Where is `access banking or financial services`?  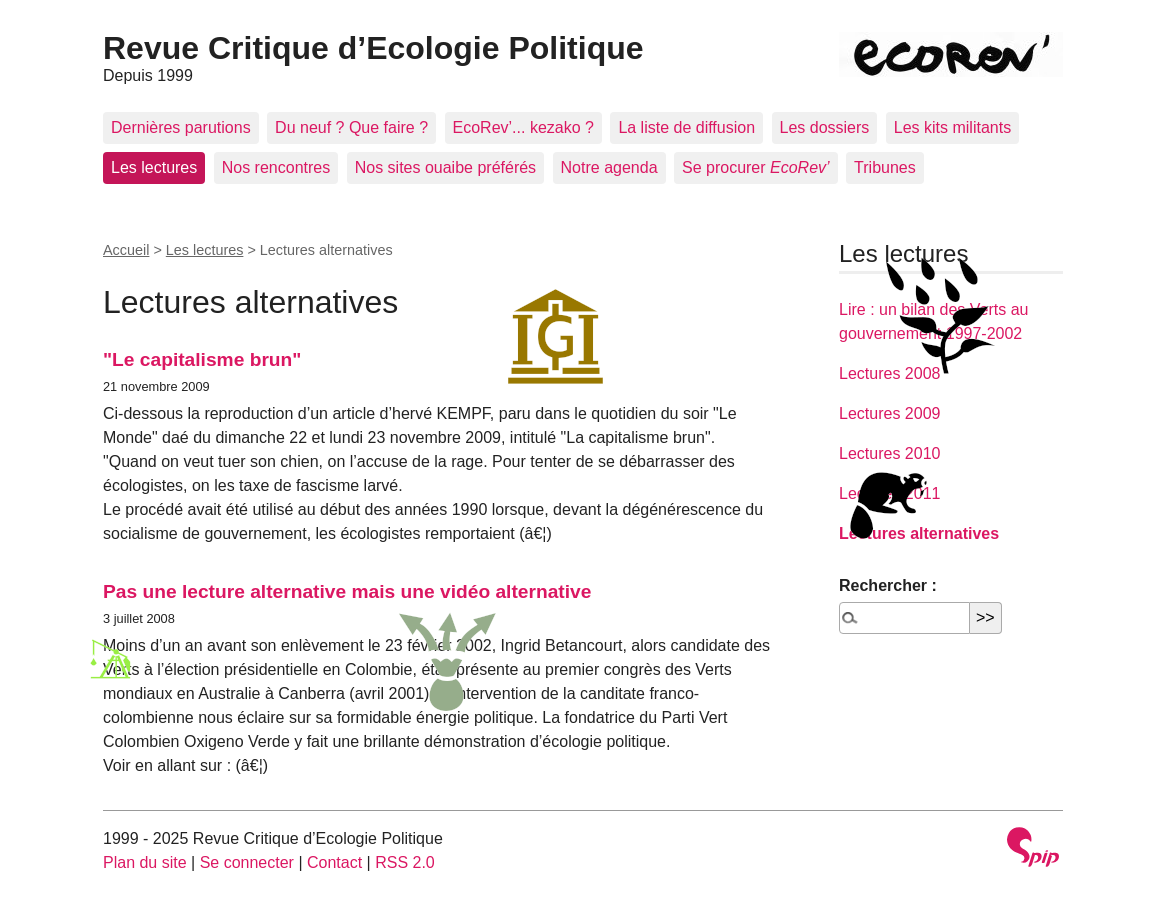
access banking or financial services is located at coordinates (555, 336).